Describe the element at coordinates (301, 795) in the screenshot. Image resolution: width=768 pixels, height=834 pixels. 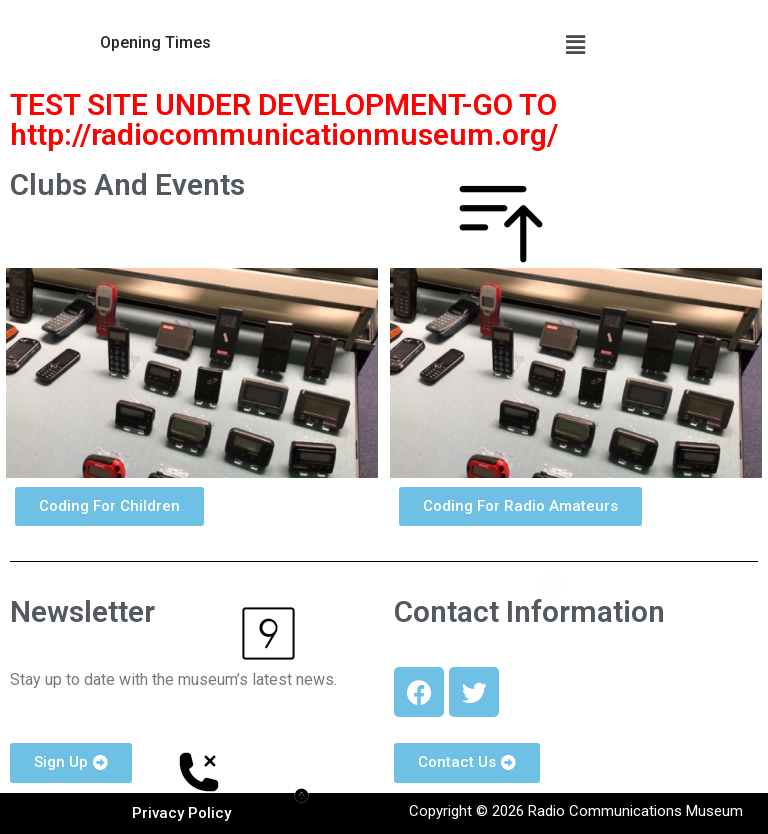
I see `upload a file or content` at that location.